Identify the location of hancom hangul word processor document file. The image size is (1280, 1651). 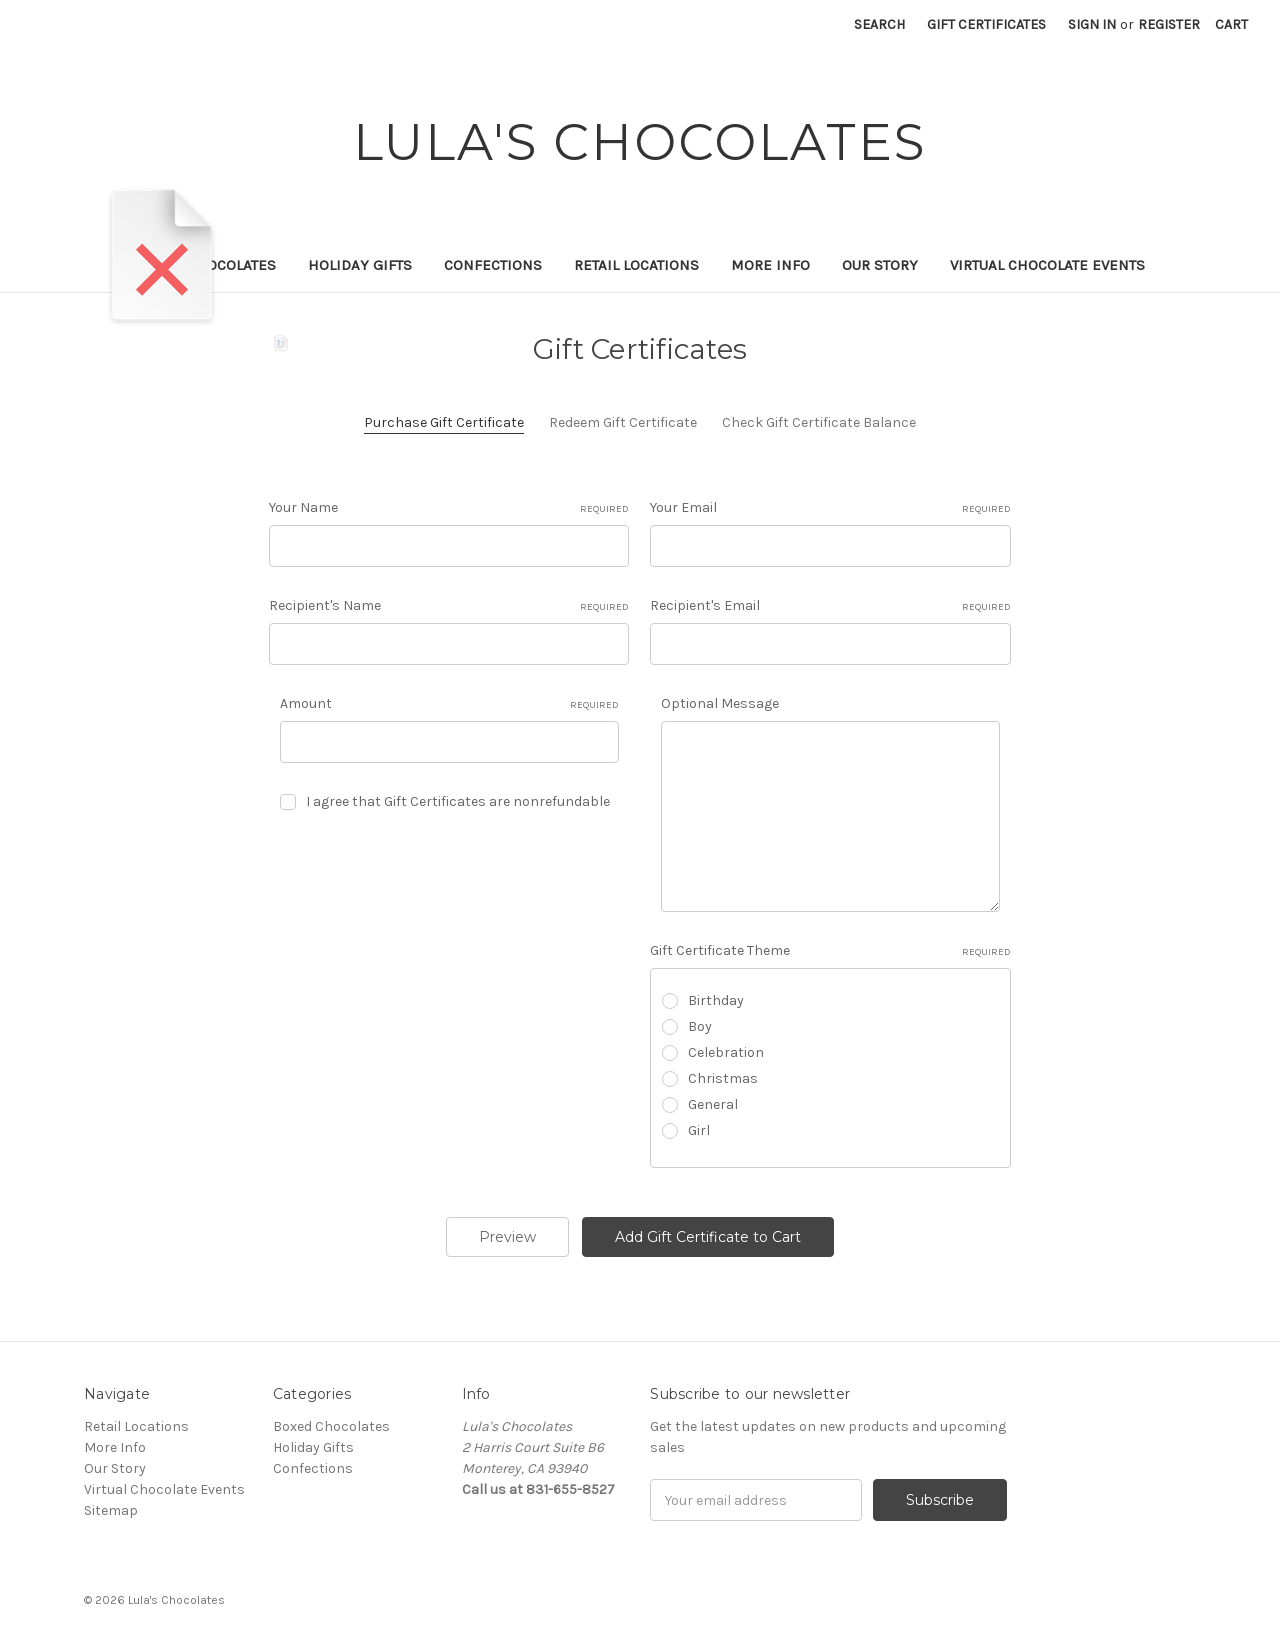
(281, 343).